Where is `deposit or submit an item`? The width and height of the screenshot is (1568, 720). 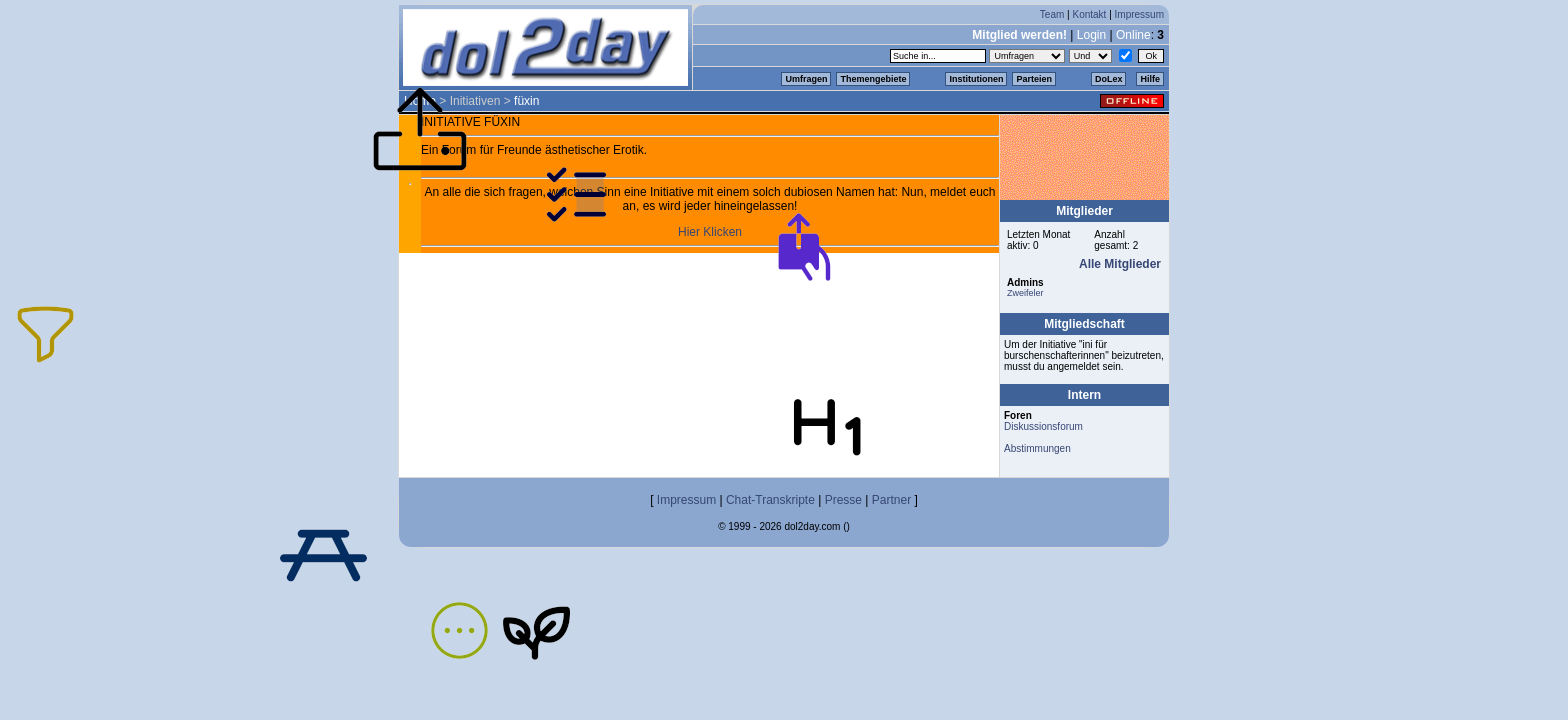 deposit or submit an item is located at coordinates (801, 247).